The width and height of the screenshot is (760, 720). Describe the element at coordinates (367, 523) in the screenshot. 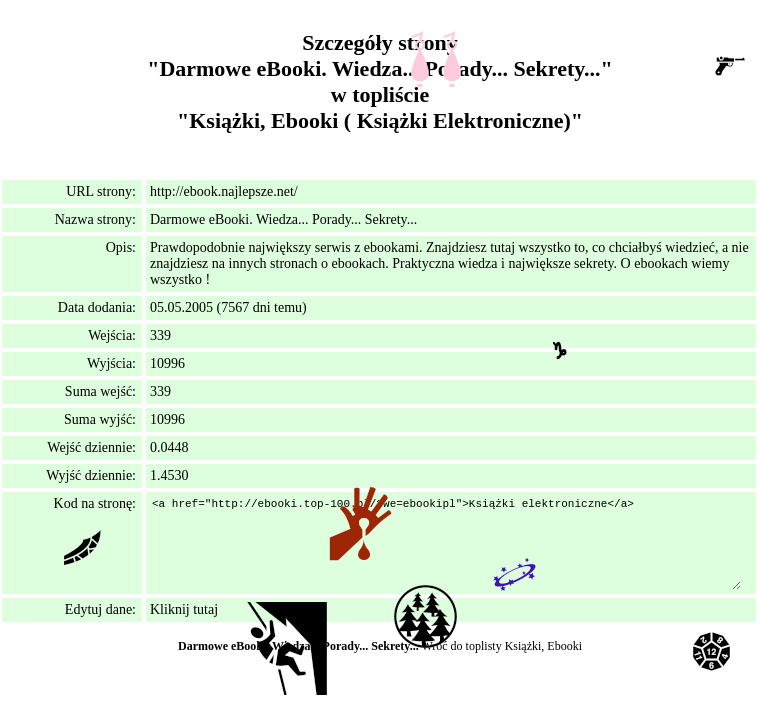

I see `indicates a stigmata or sacred wound status effect` at that location.